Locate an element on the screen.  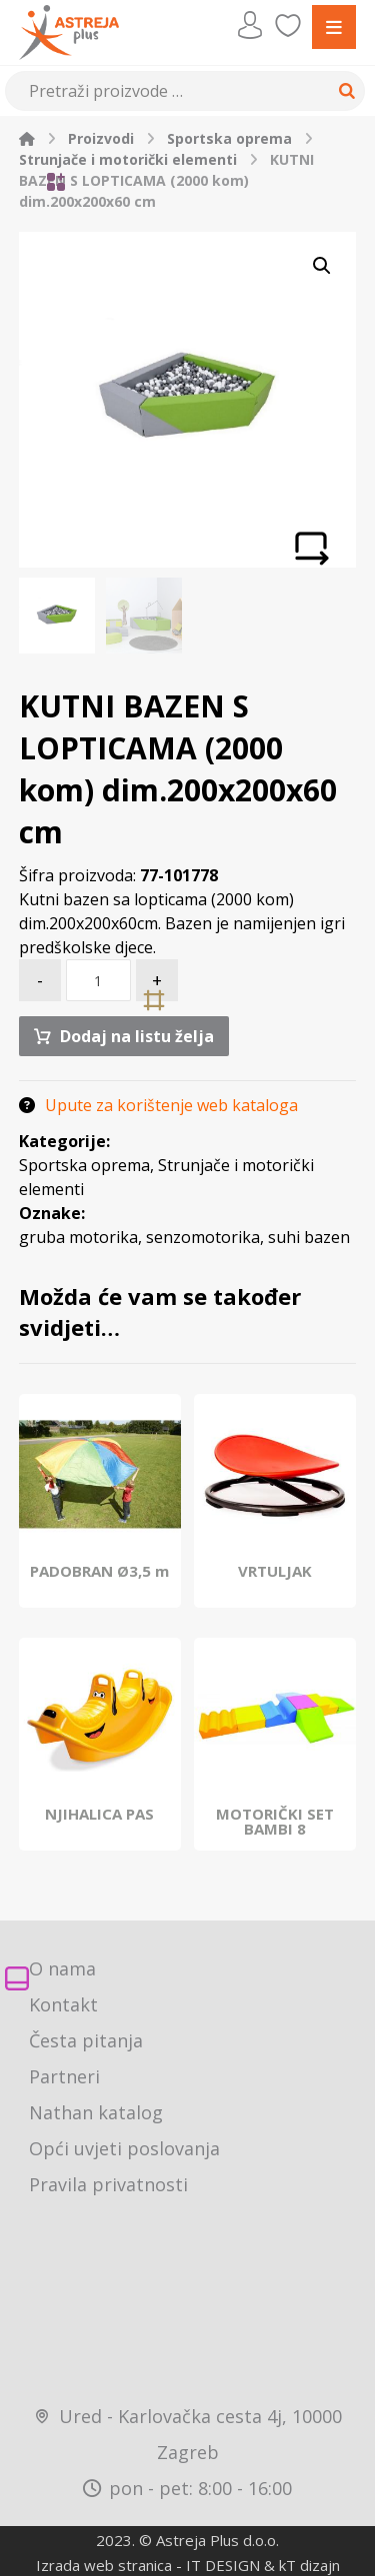
toggle bottom navigation bar visibility is located at coordinates (17, 1978).